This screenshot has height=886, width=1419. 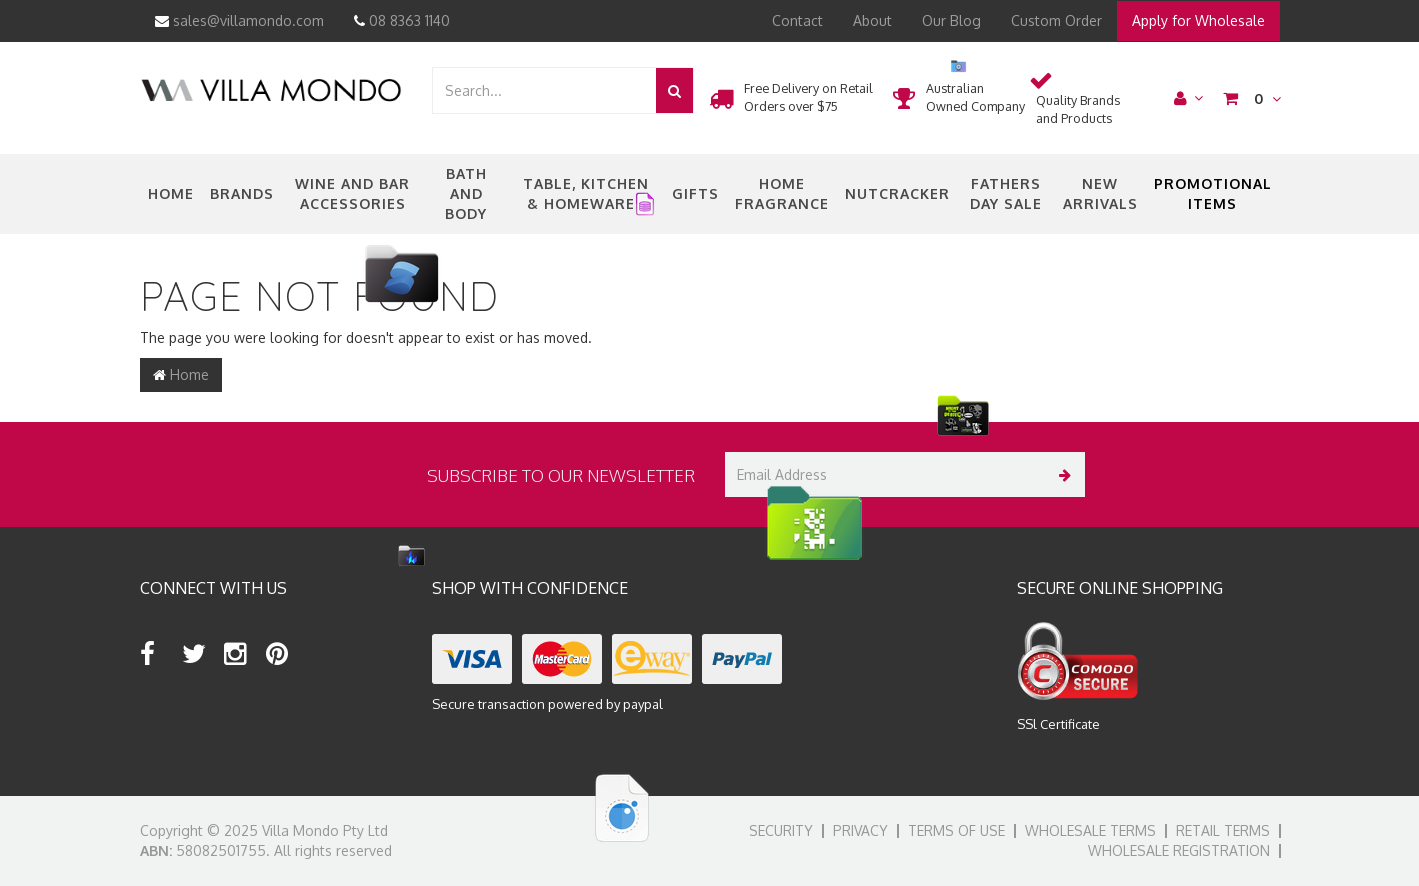 I want to click on open watch dogs 2 game files folder, so click(x=963, y=417).